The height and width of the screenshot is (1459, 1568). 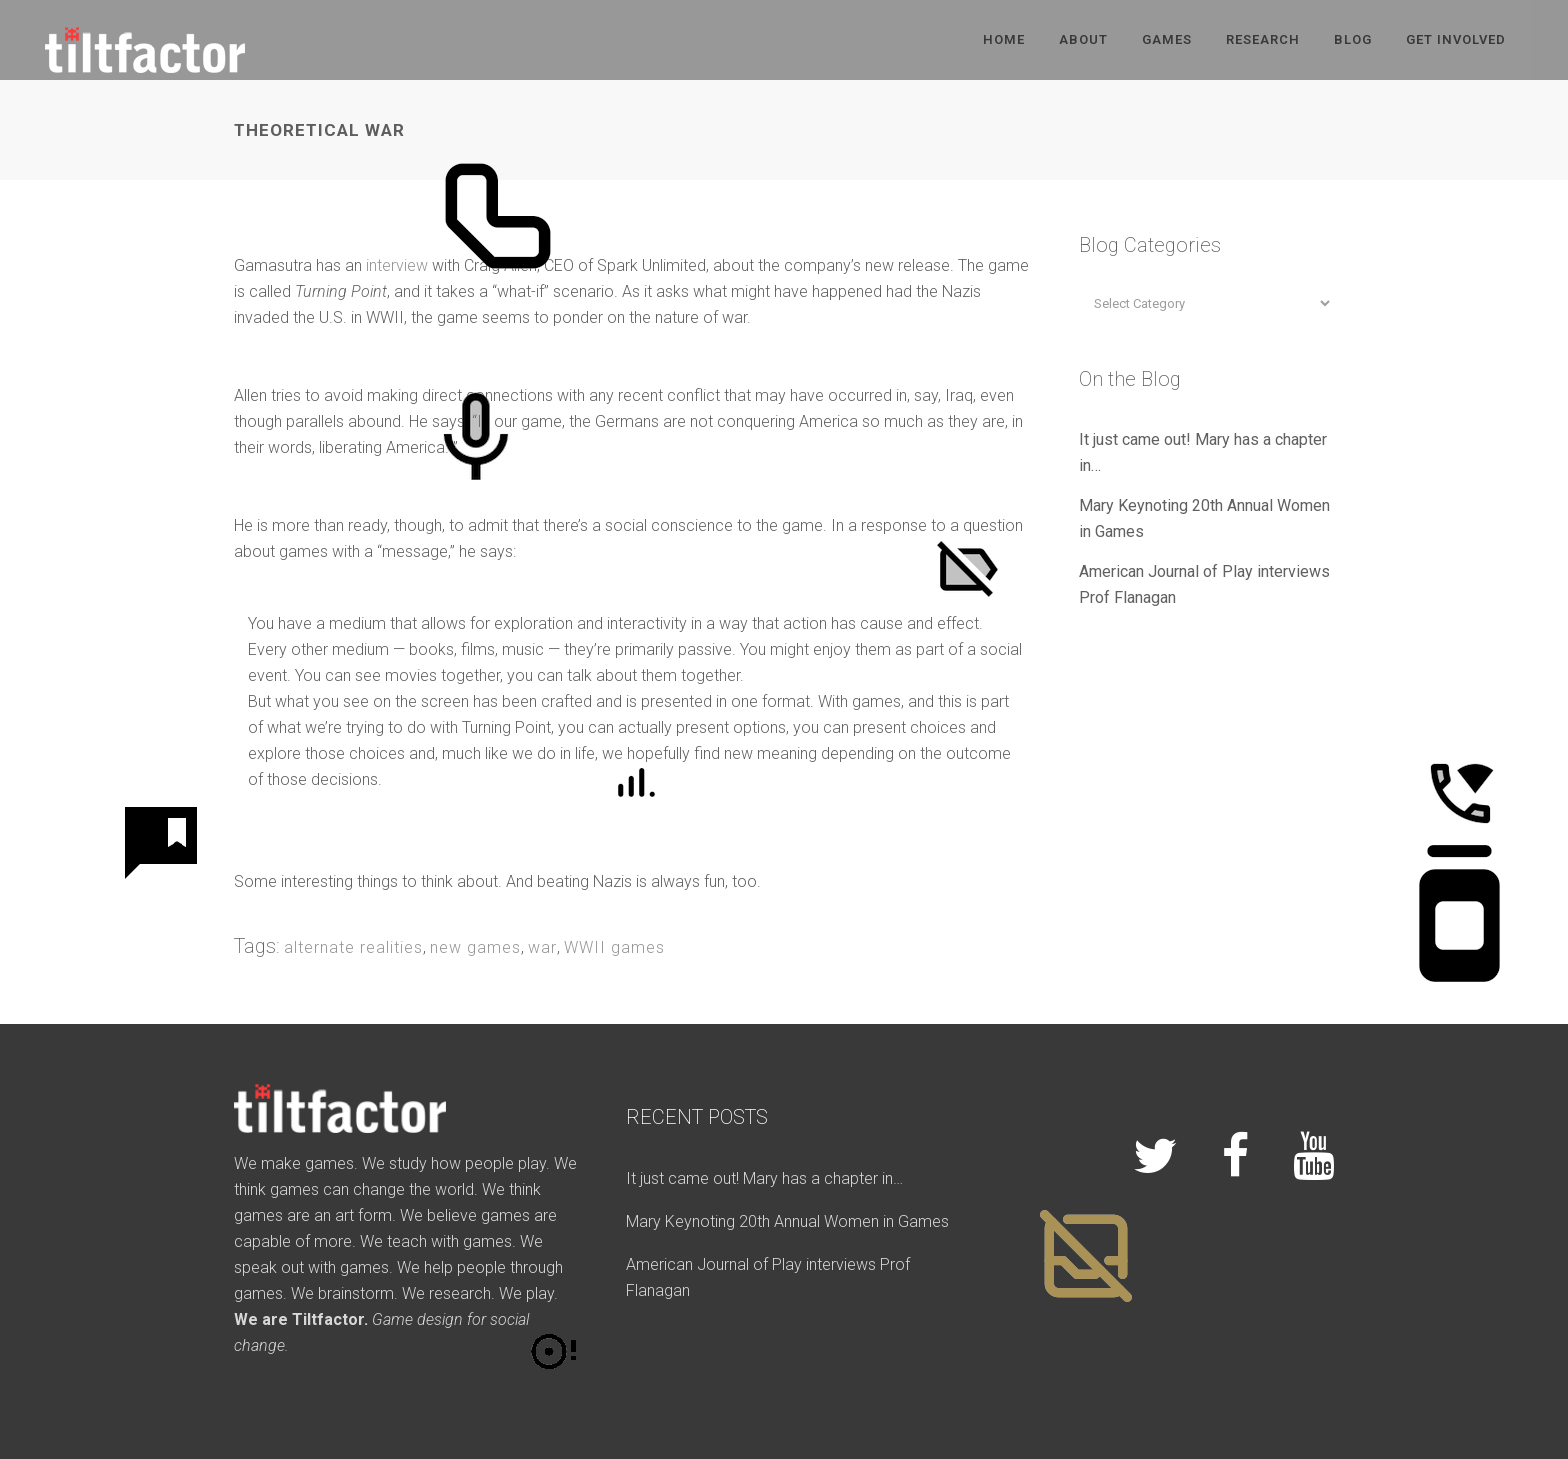 What do you see at coordinates (1460, 793) in the screenshot?
I see `enable wifi calling feature` at bounding box center [1460, 793].